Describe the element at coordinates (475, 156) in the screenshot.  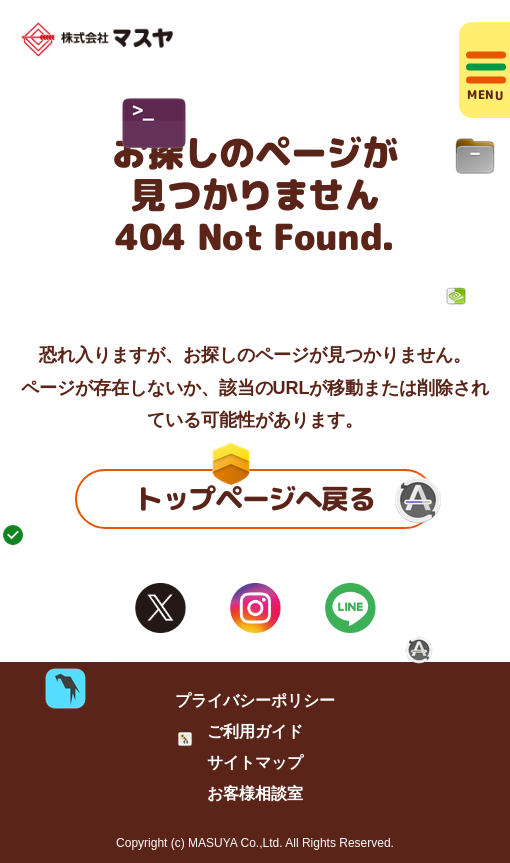
I see `open the file manager` at that location.